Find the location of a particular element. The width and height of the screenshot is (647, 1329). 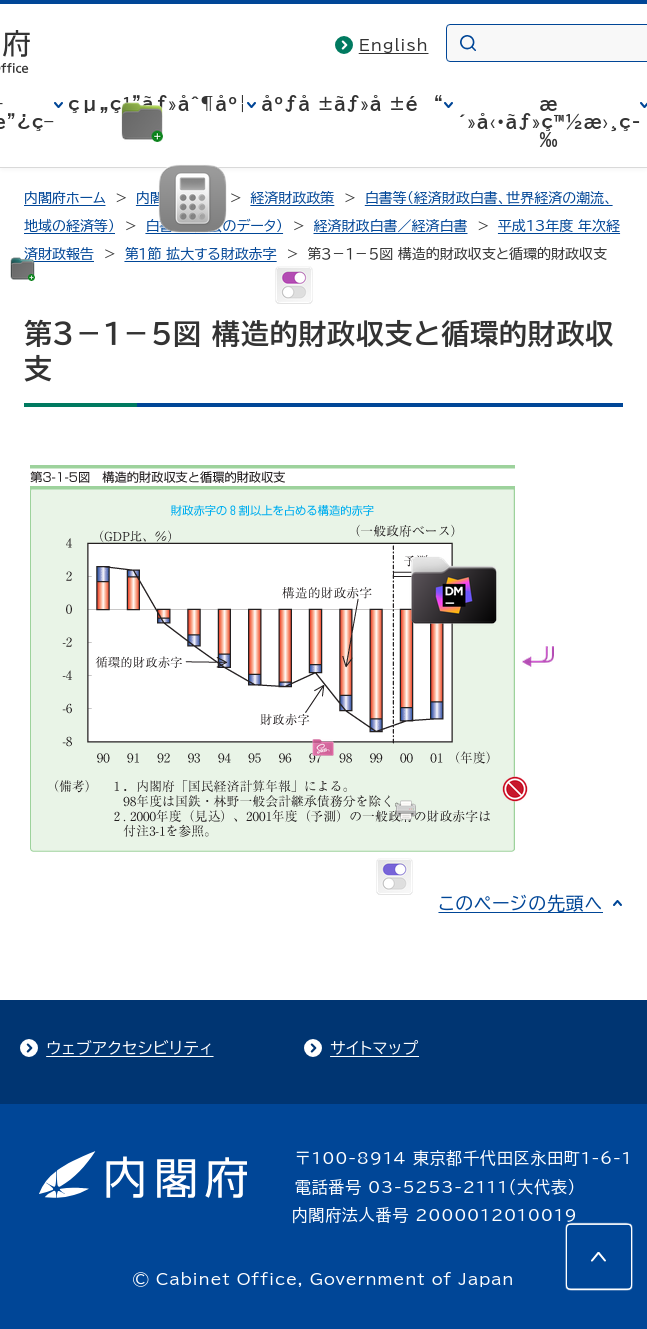

open desktop preferences or settings is located at coordinates (394, 876).